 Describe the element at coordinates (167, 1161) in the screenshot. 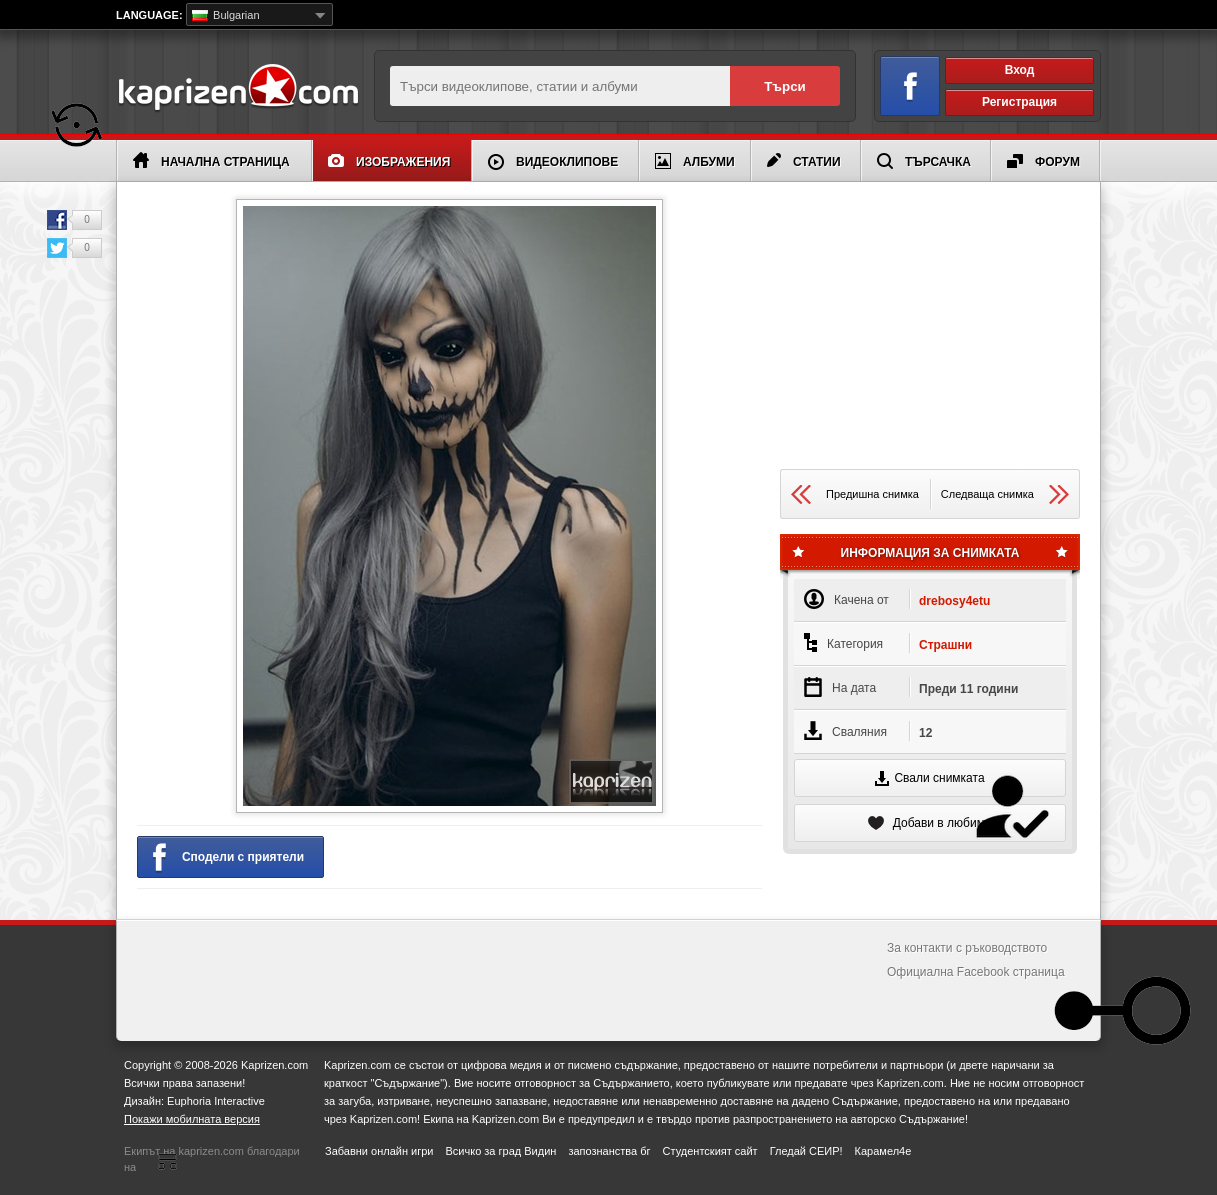

I see `view code structure or hierarchy` at that location.